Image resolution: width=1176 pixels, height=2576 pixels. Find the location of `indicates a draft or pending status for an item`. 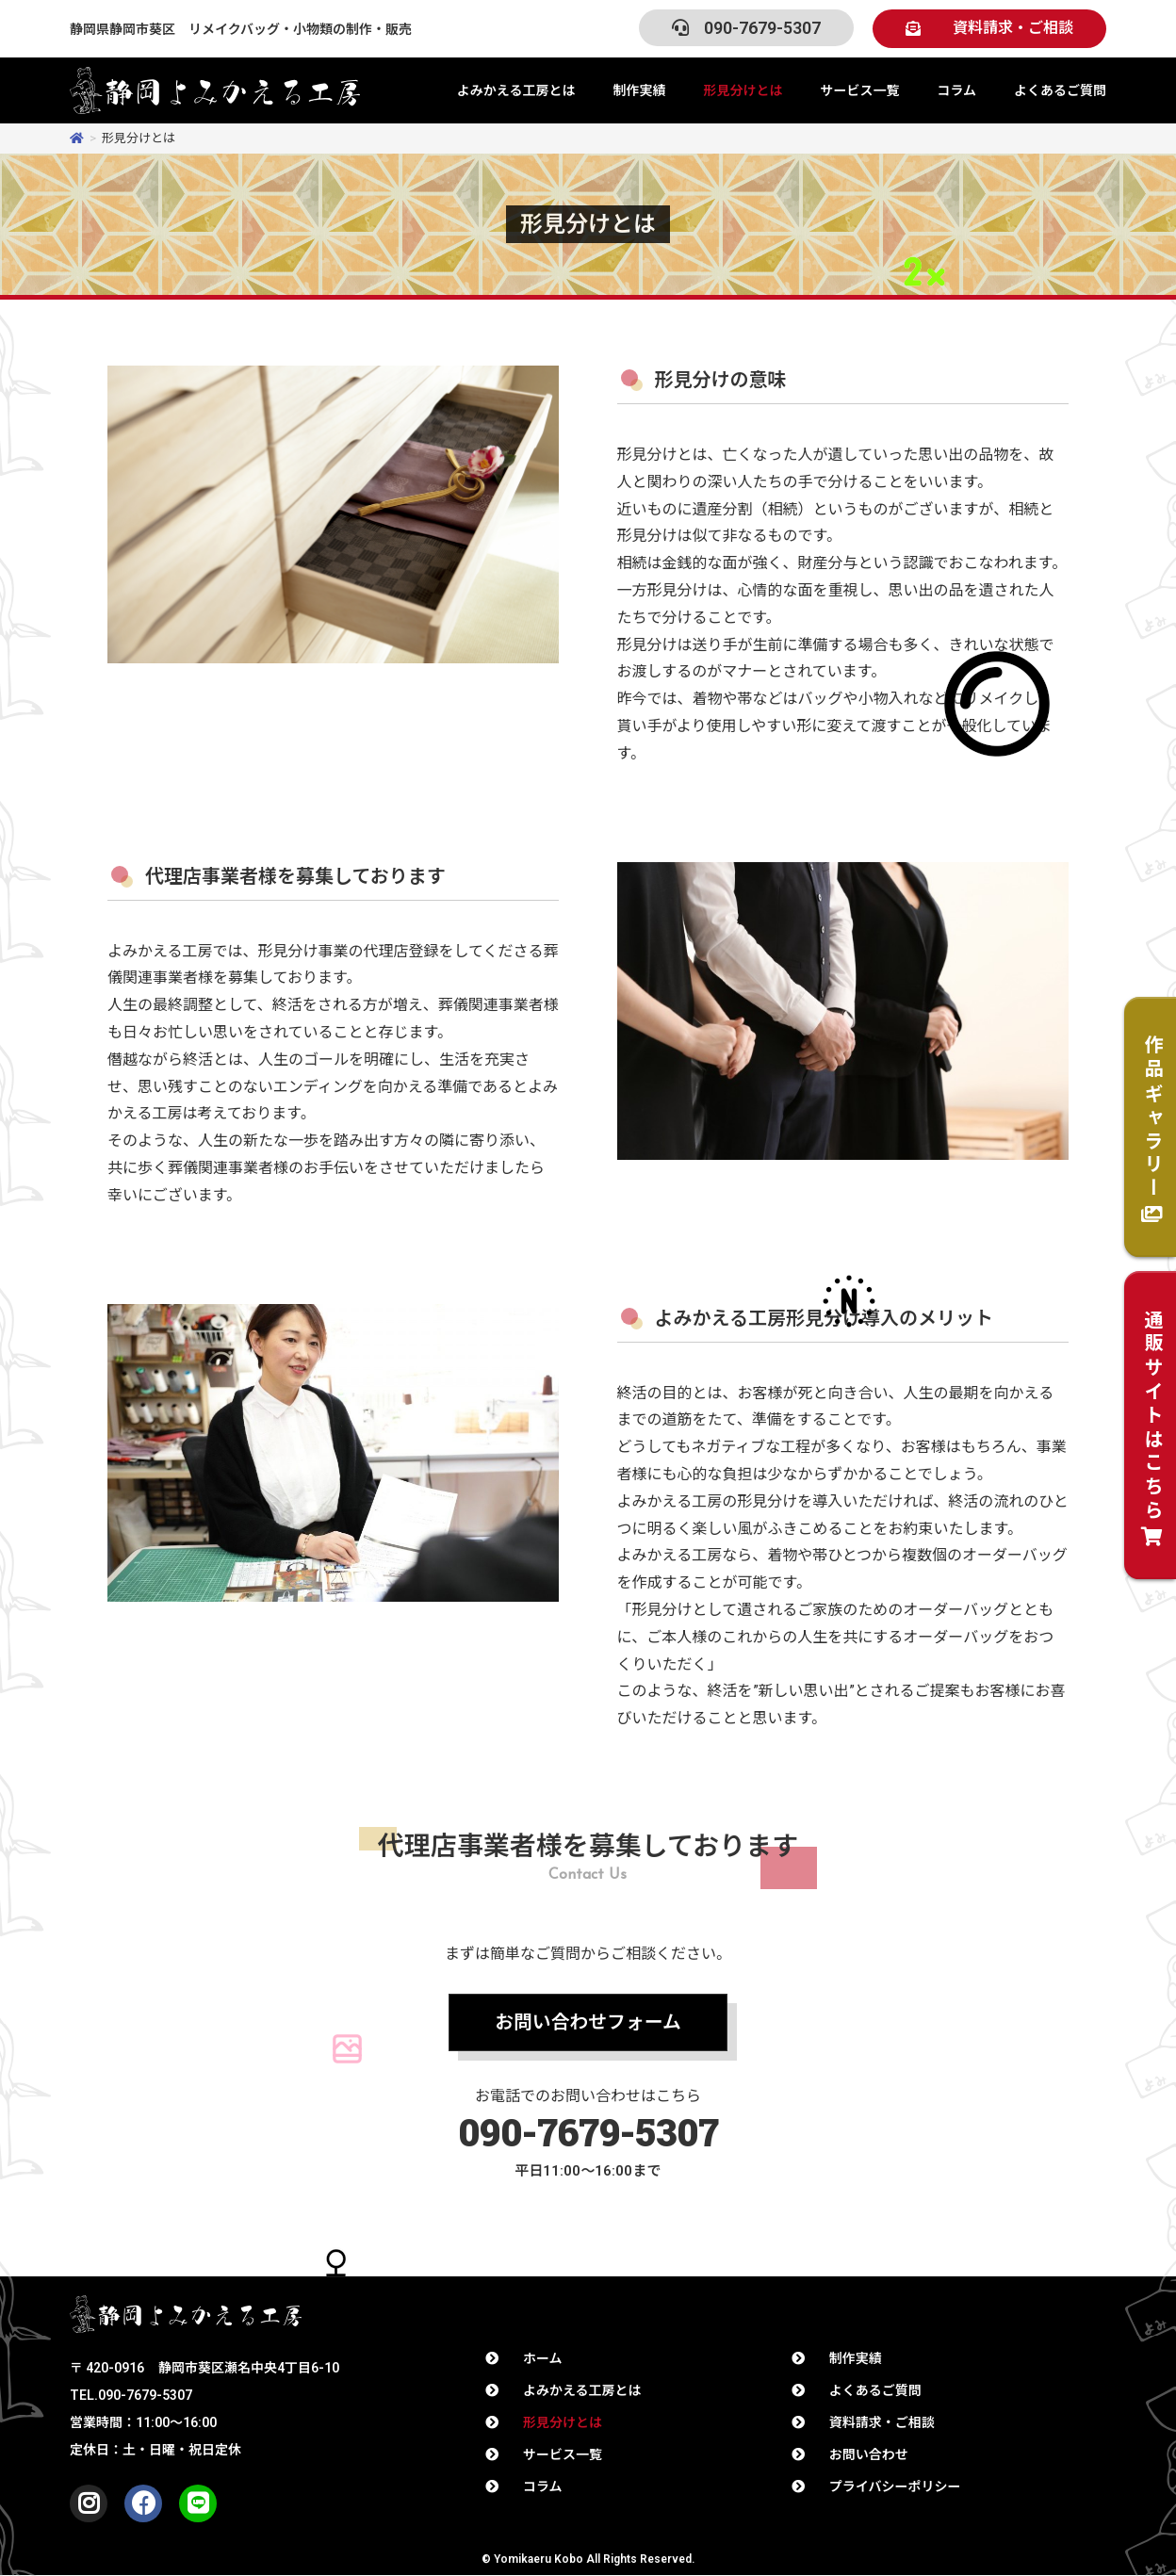

indicates a draft or pending status for an item is located at coordinates (849, 1301).